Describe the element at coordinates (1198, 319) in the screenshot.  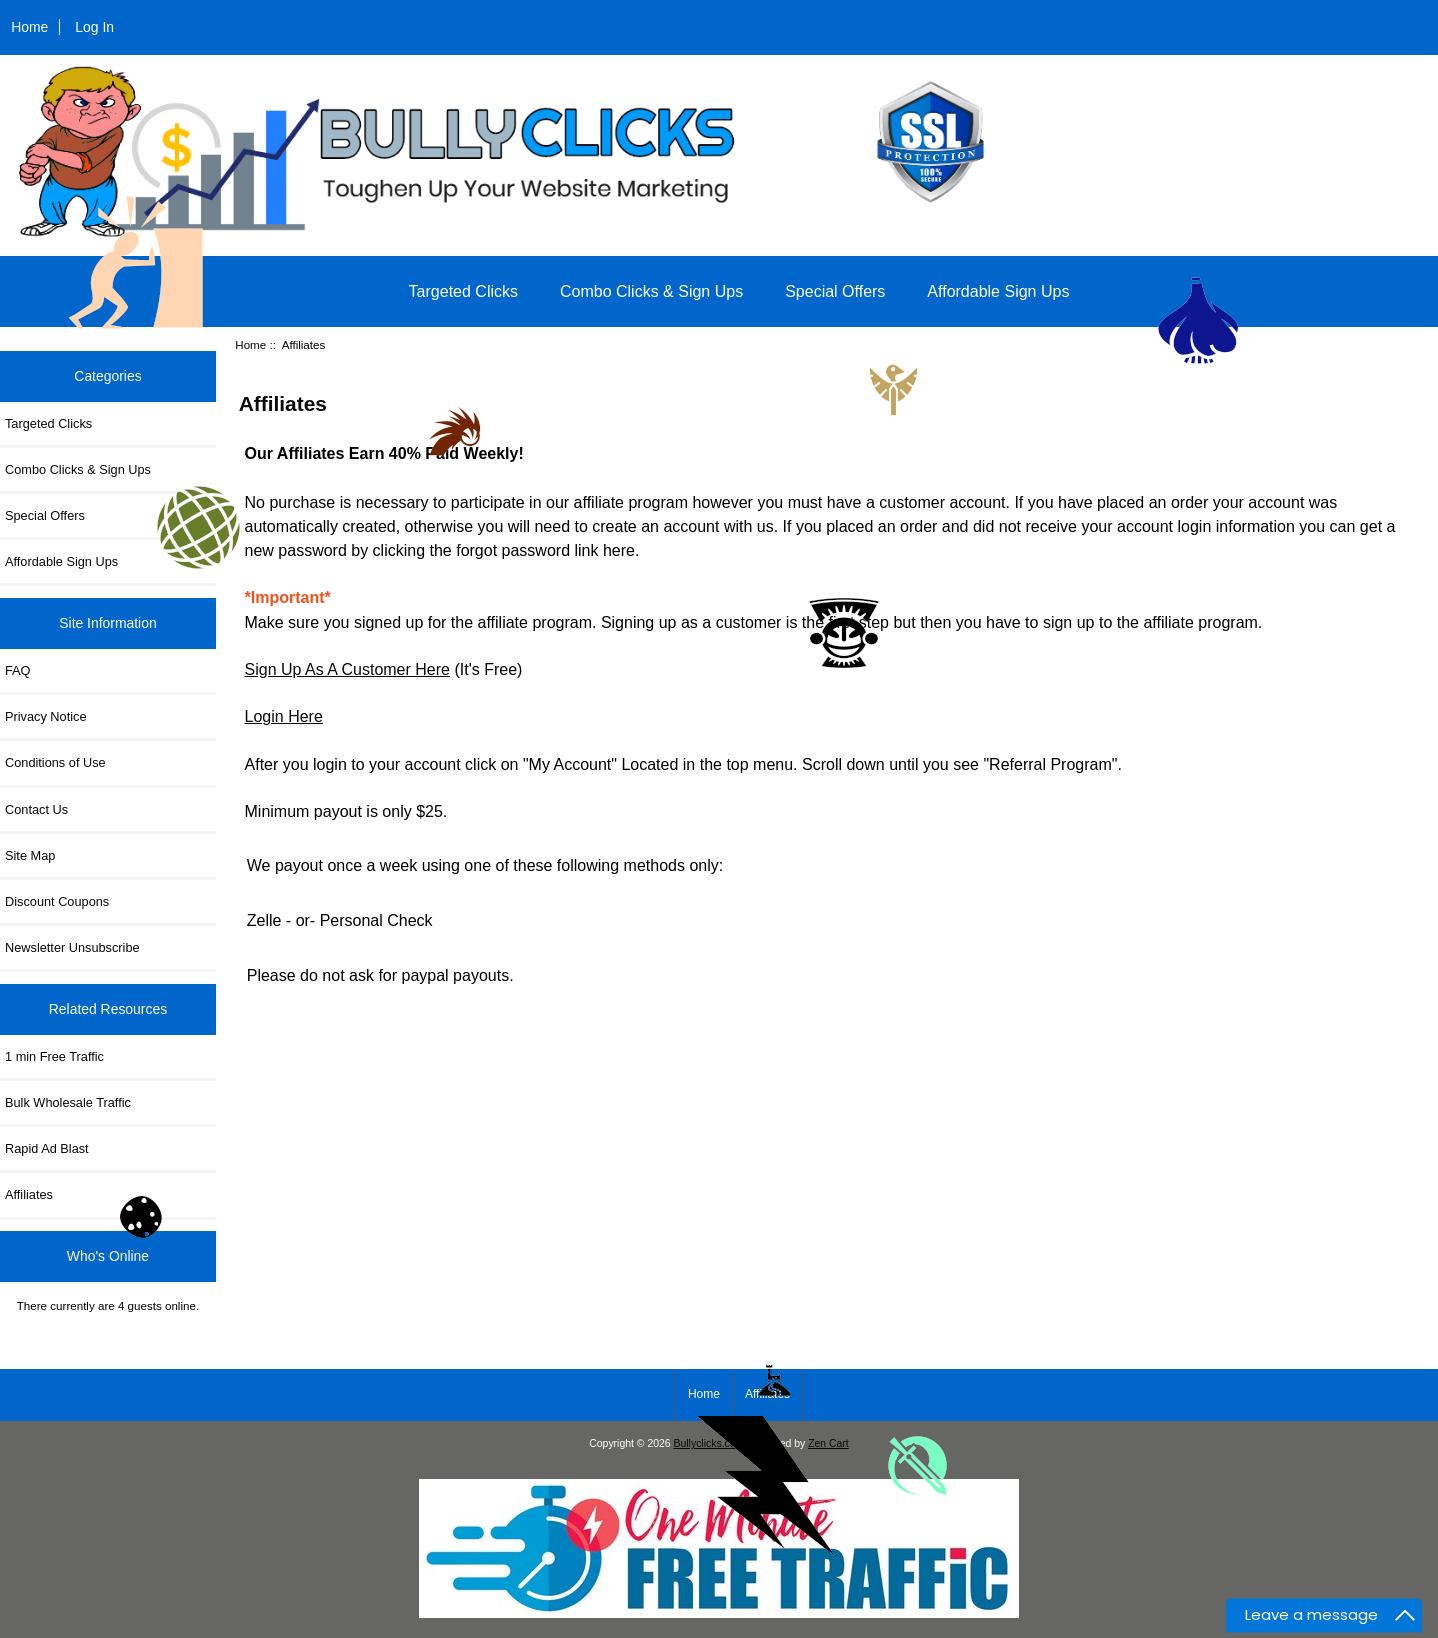
I see `ingredient icon for garlic in a cooking or recipe app` at that location.